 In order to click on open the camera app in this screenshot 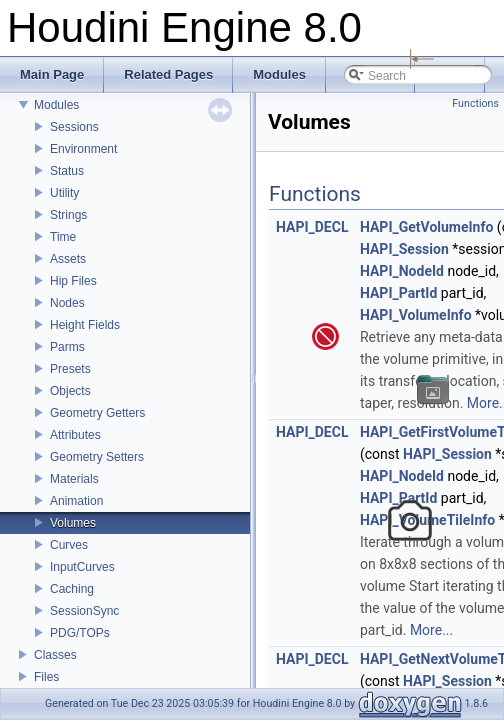, I will do `click(410, 522)`.